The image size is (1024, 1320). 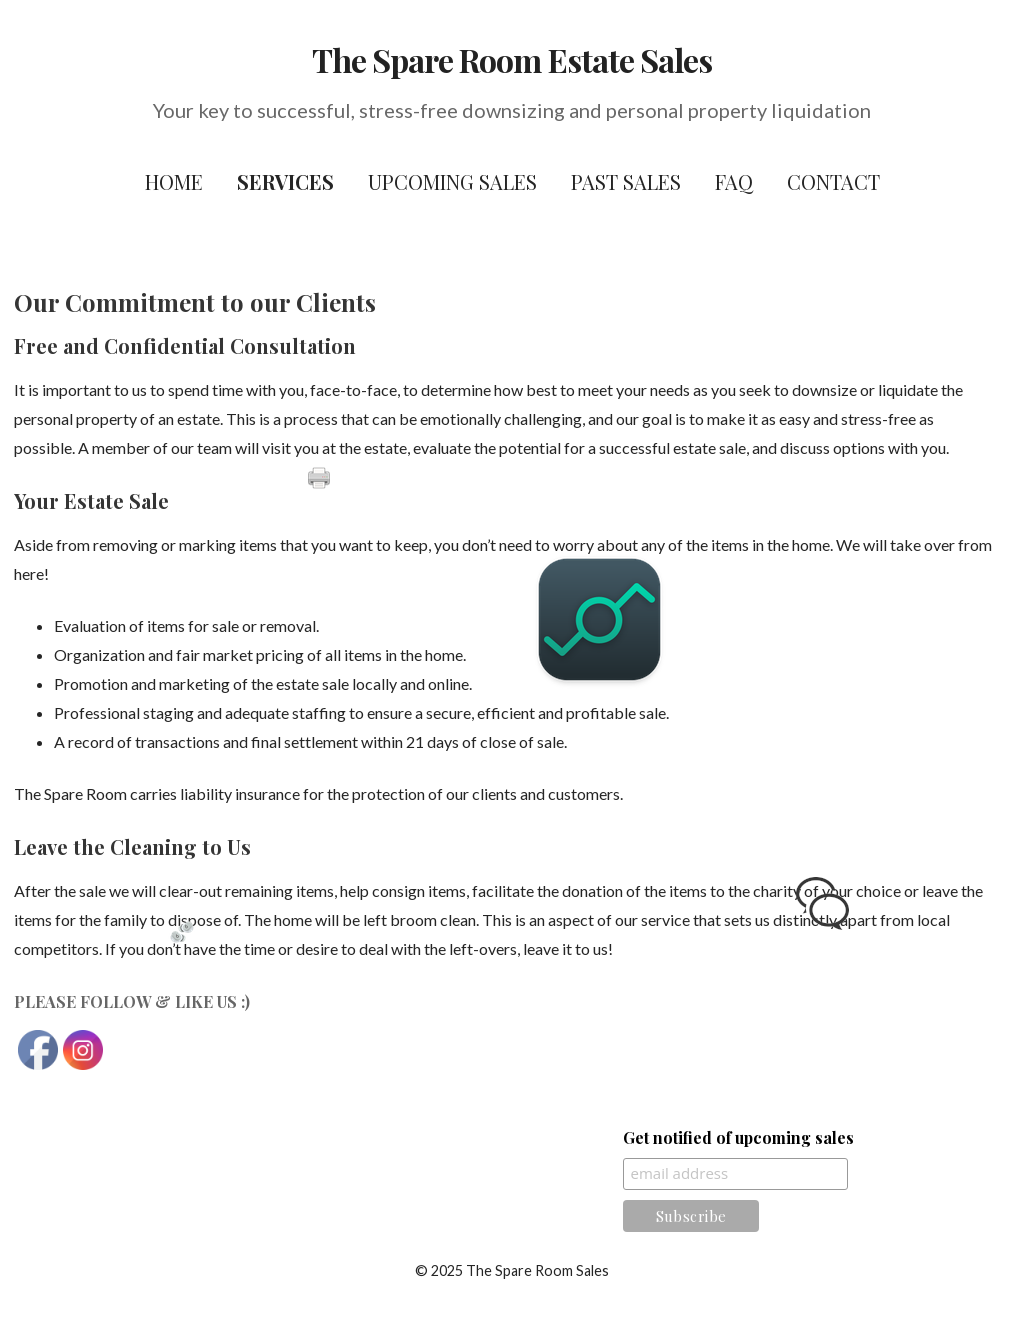 What do you see at coordinates (182, 932) in the screenshot?
I see `connect beats wireless earbuds via bluetooth` at bounding box center [182, 932].